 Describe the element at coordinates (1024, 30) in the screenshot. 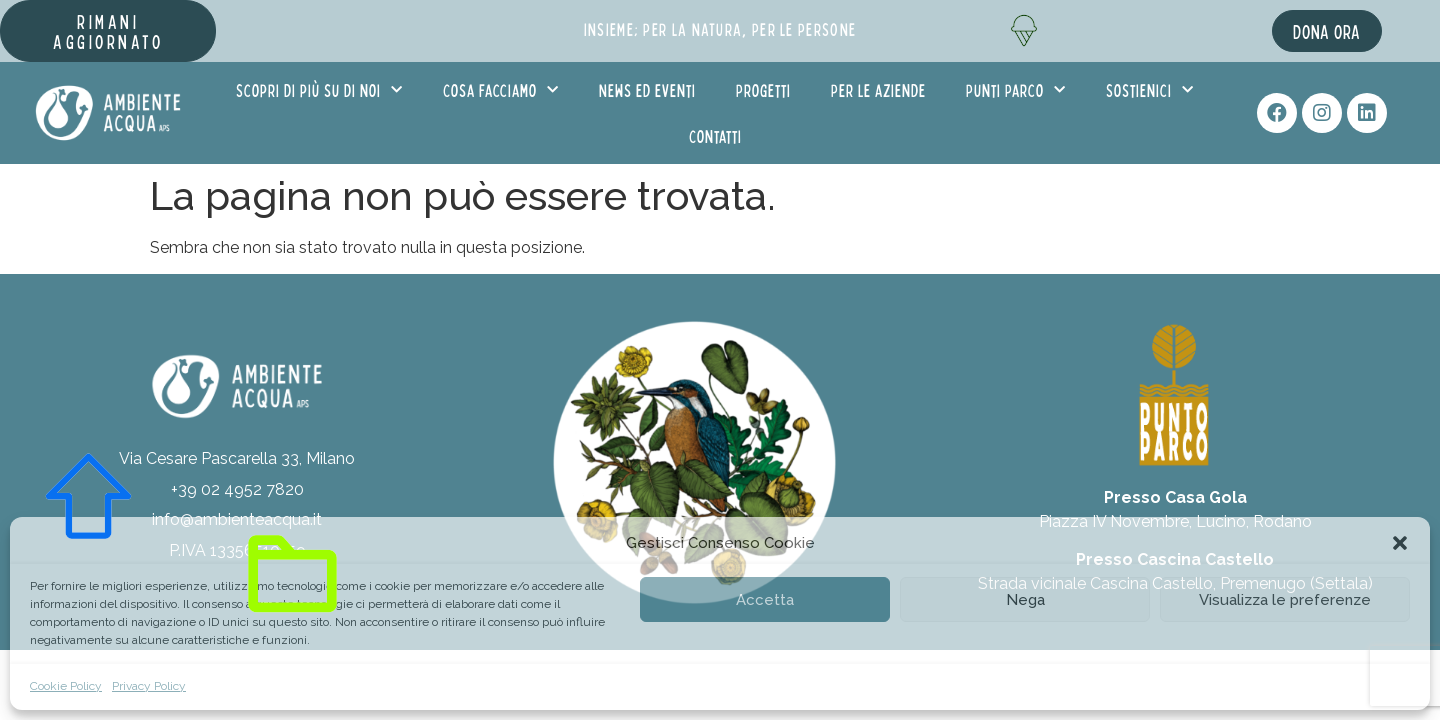

I see `browse dessert or ice cream options` at that location.